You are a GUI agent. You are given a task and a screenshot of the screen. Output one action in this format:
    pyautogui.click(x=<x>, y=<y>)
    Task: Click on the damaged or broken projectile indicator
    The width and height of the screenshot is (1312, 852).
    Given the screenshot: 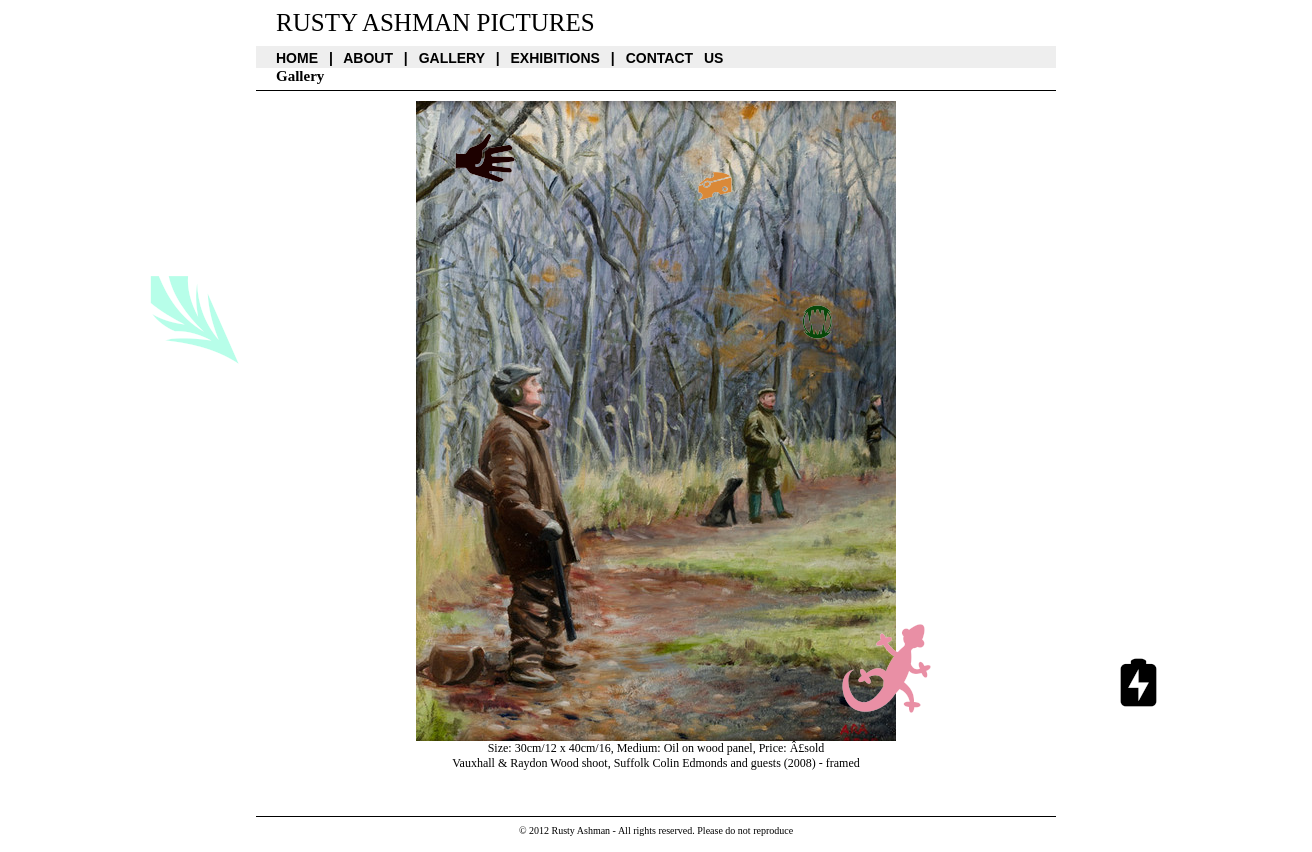 What is the action you would take?
    pyautogui.click(x=194, y=319)
    